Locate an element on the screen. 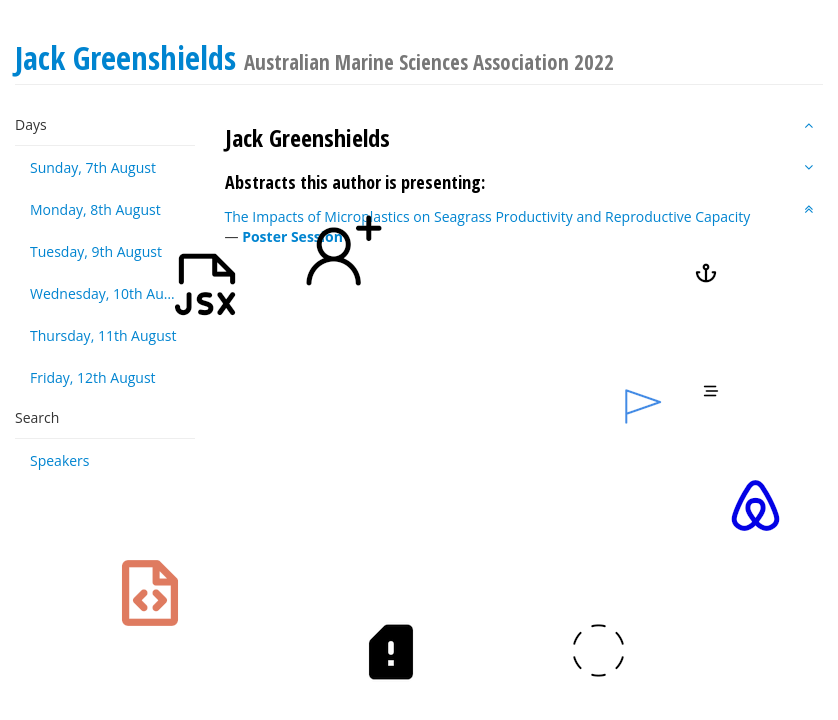  open navigation menu is located at coordinates (711, 391).